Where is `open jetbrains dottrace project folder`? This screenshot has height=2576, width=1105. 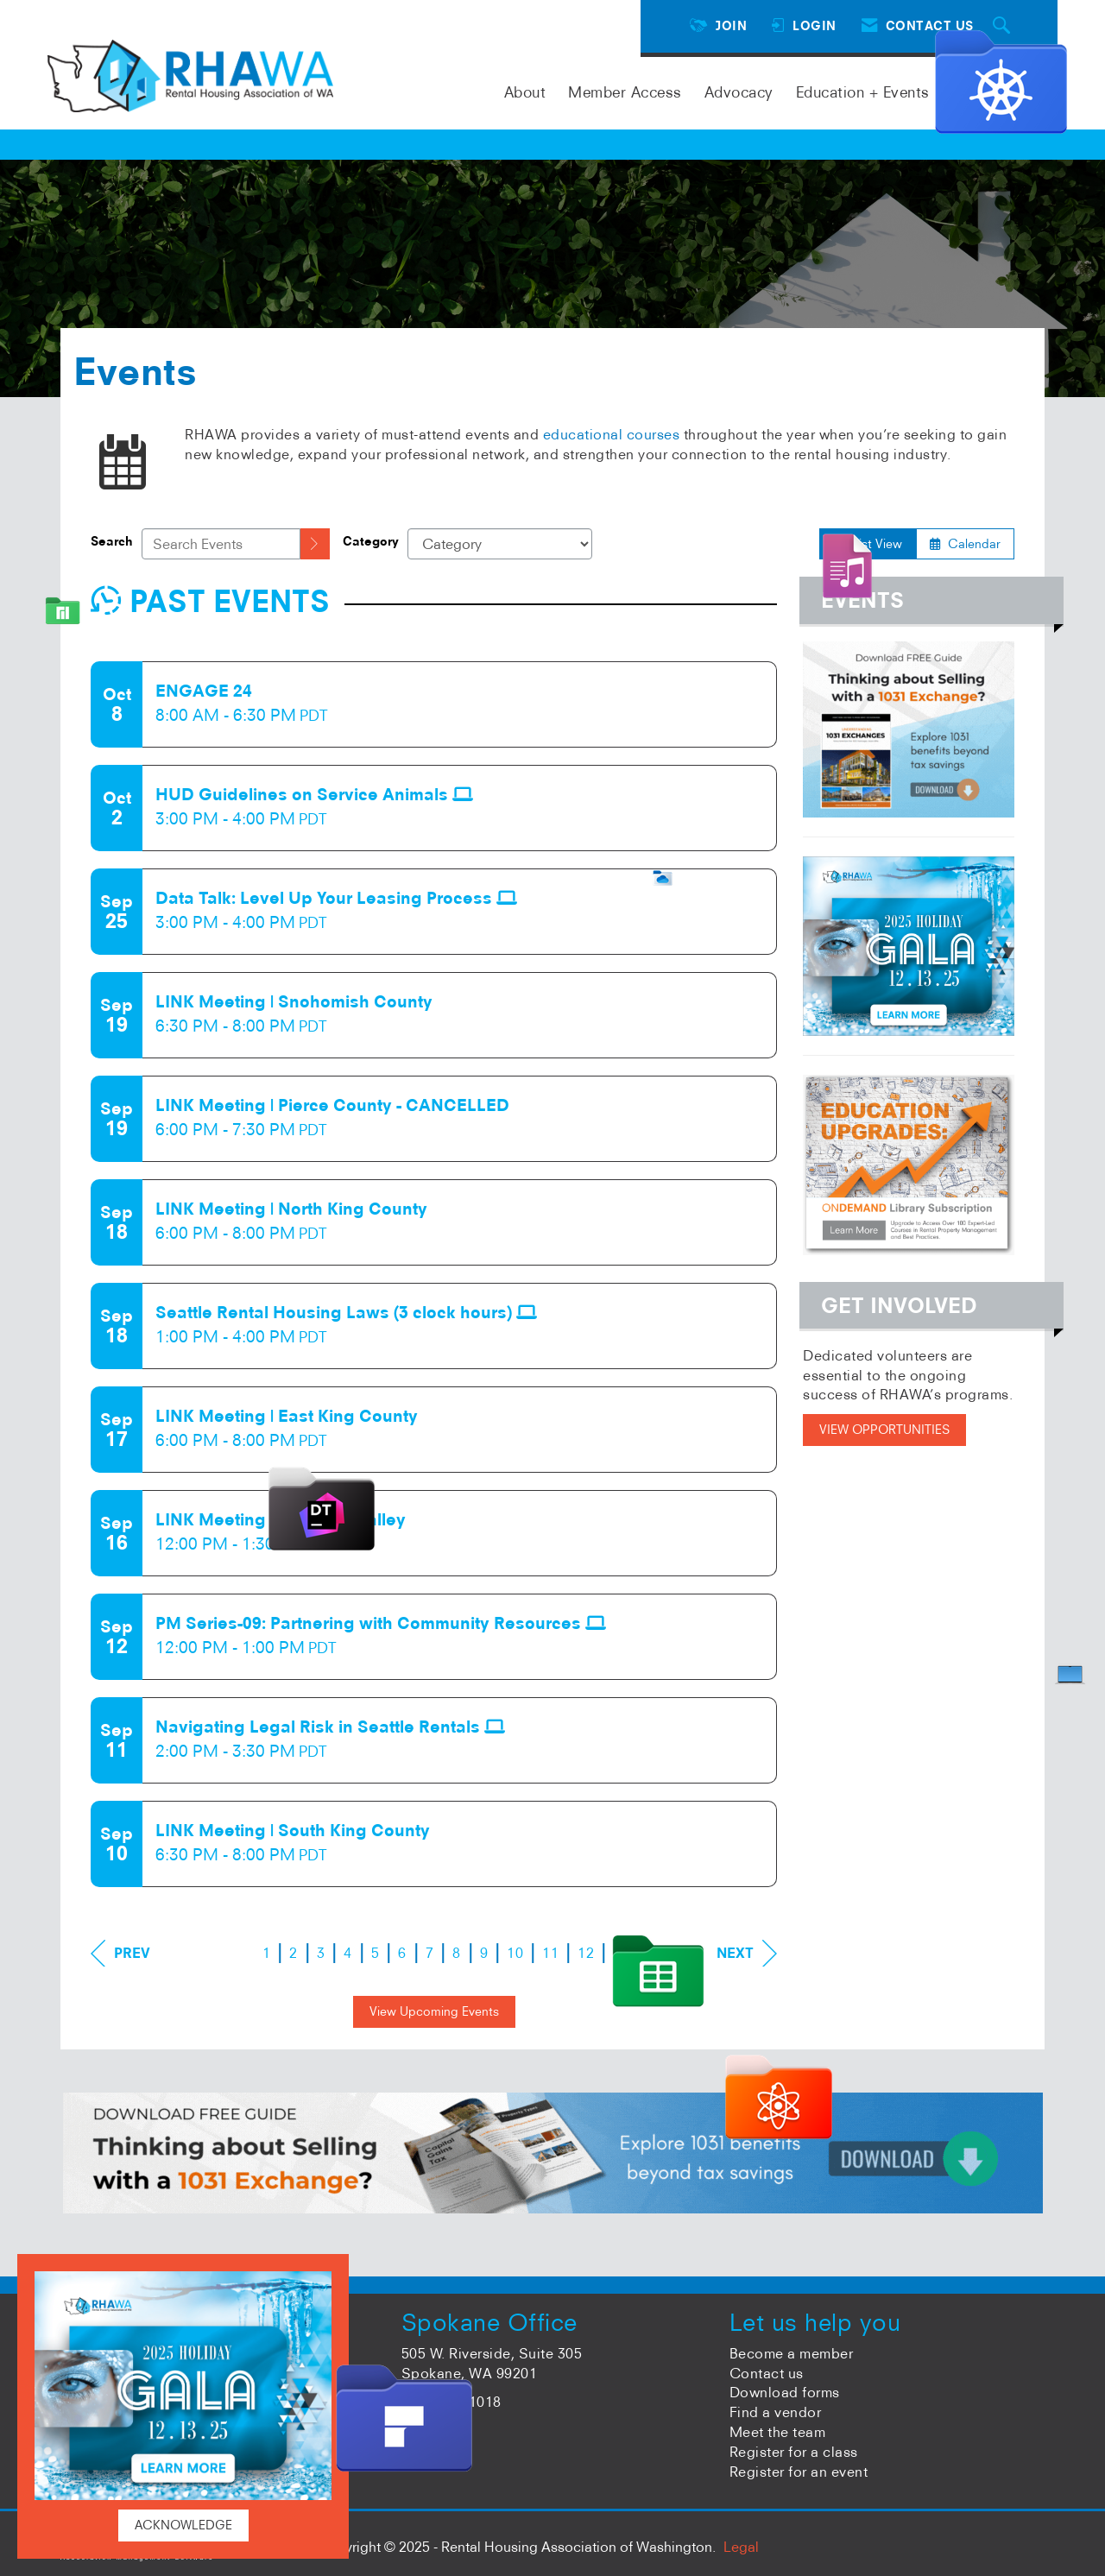 open jetbrains dottrace project folder is located at coordinates (321, 1512).